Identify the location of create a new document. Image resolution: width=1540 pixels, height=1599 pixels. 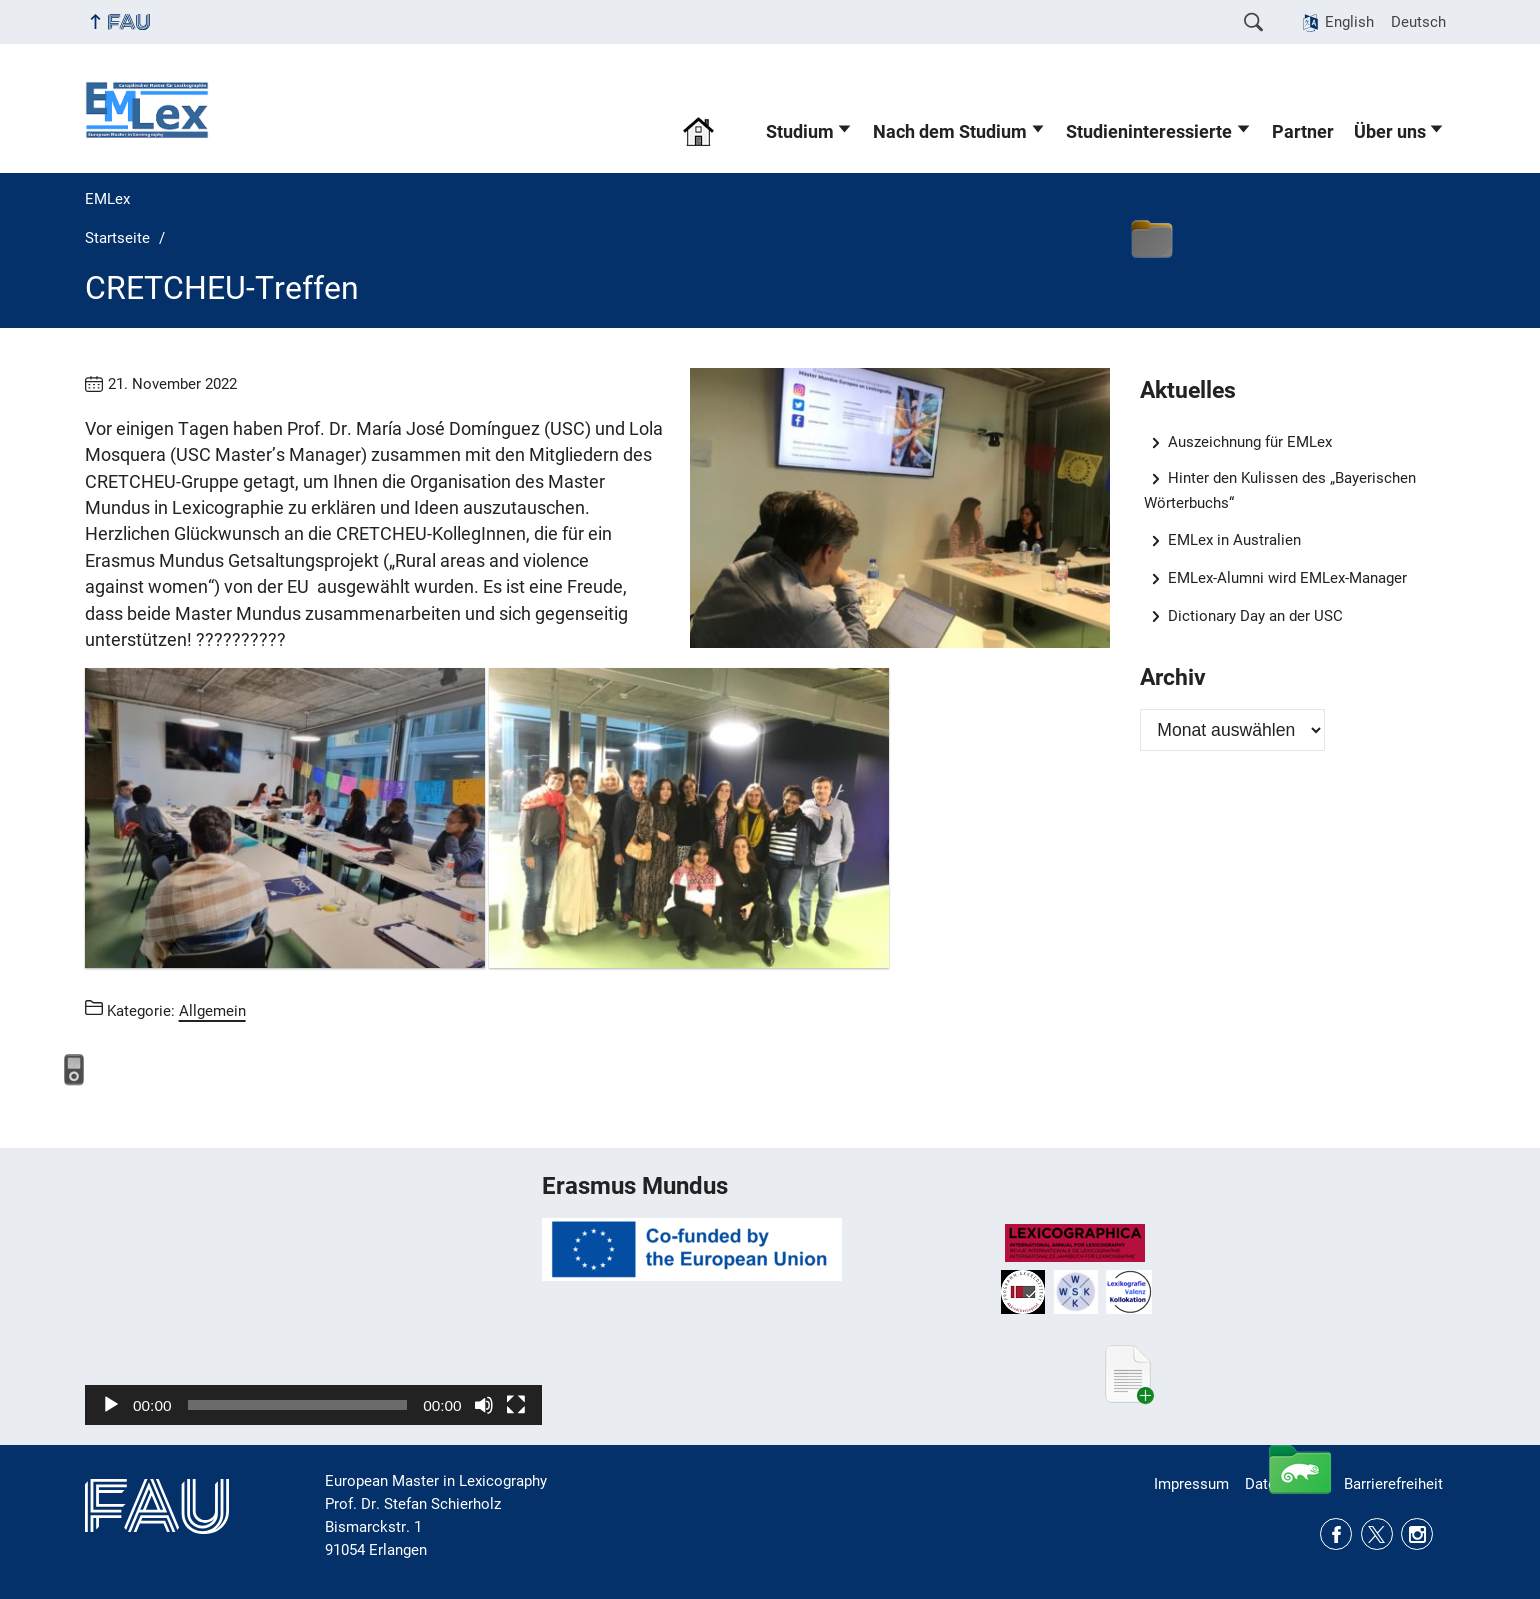
(1128, 1374).